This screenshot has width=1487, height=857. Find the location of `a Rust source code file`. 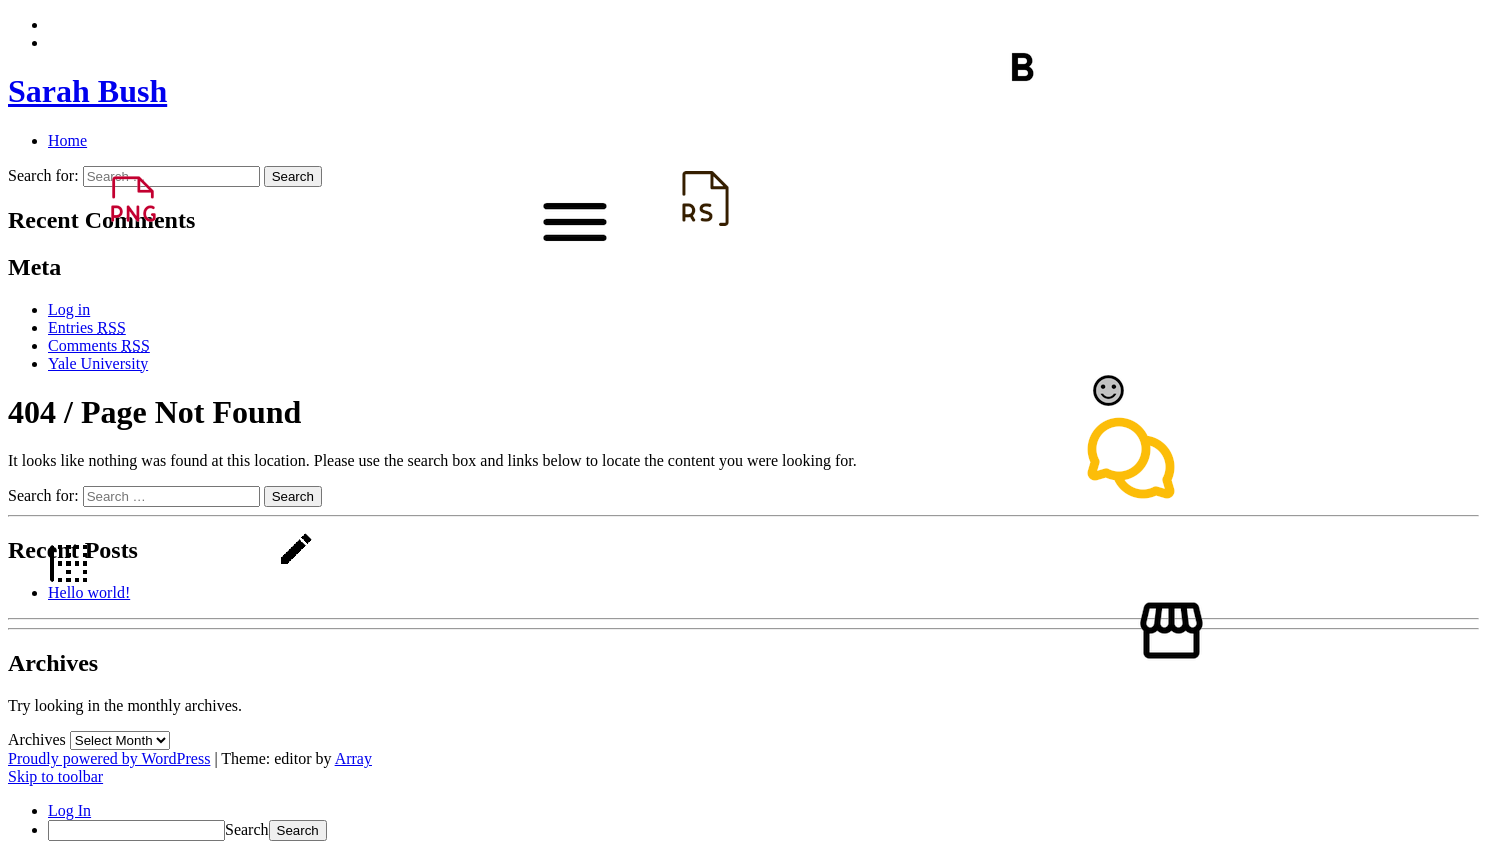

a Rust source code file is located at coordinates (705, 198).